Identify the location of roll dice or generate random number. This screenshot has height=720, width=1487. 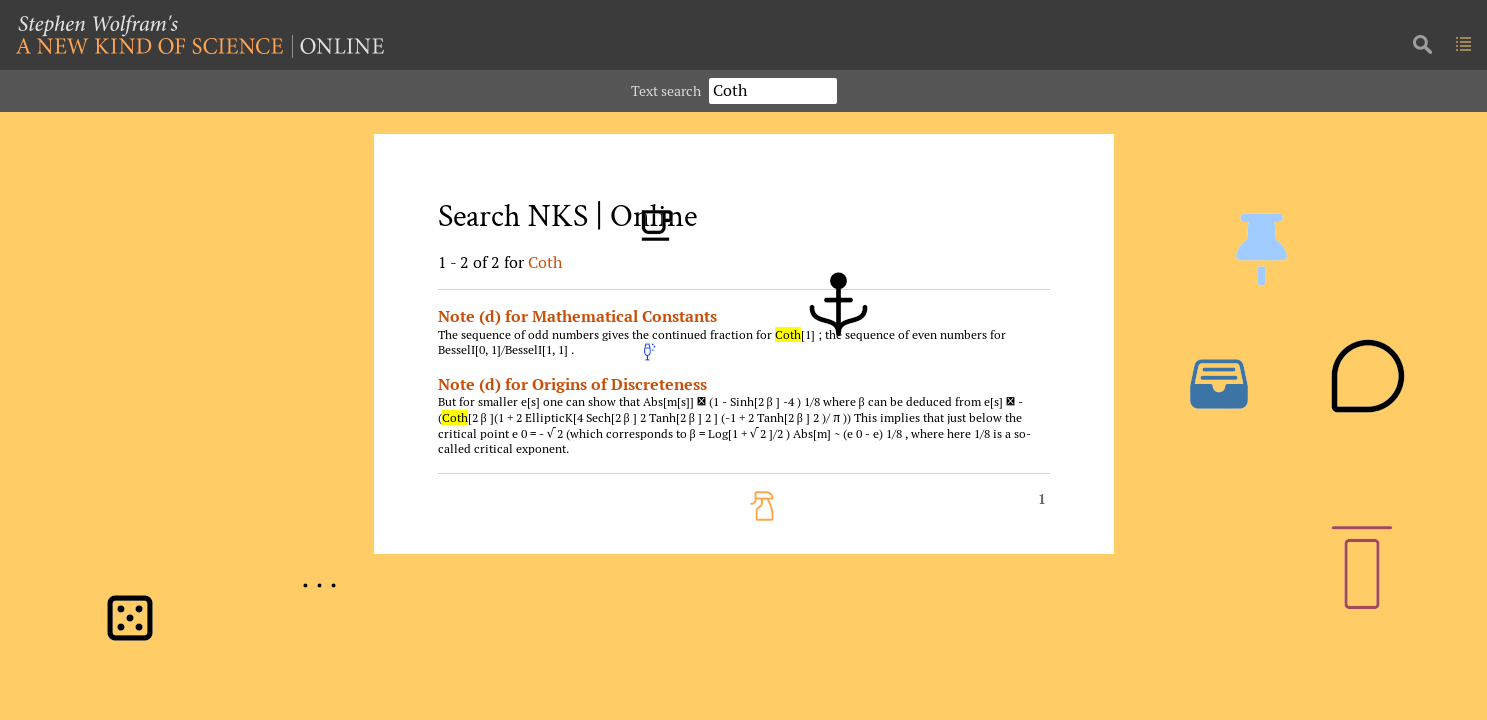
(130, 618).